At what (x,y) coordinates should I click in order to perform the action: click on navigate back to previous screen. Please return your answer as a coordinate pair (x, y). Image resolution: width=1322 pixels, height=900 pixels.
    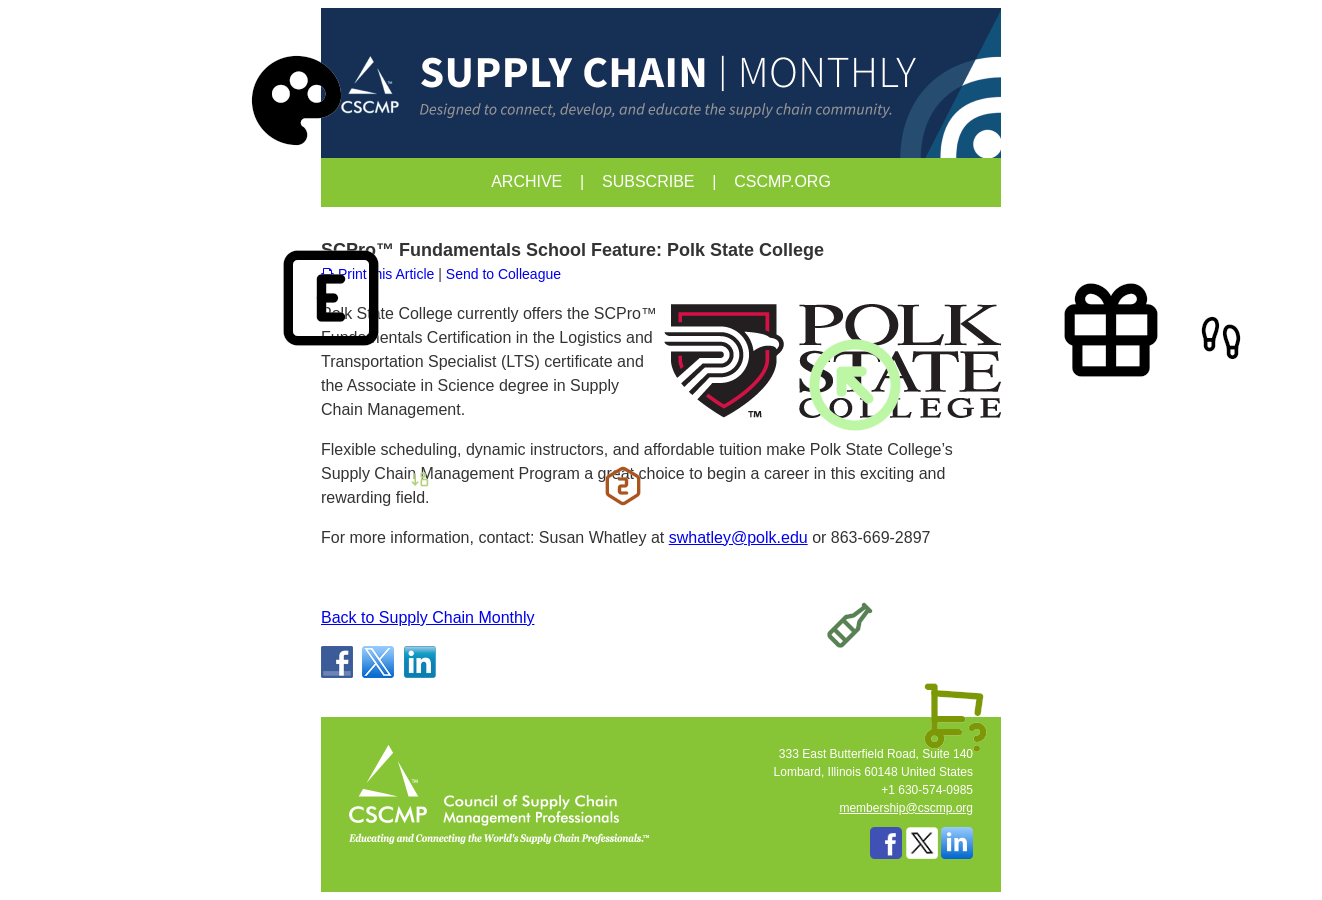
    Looking at the image, I should click on (855, 385).